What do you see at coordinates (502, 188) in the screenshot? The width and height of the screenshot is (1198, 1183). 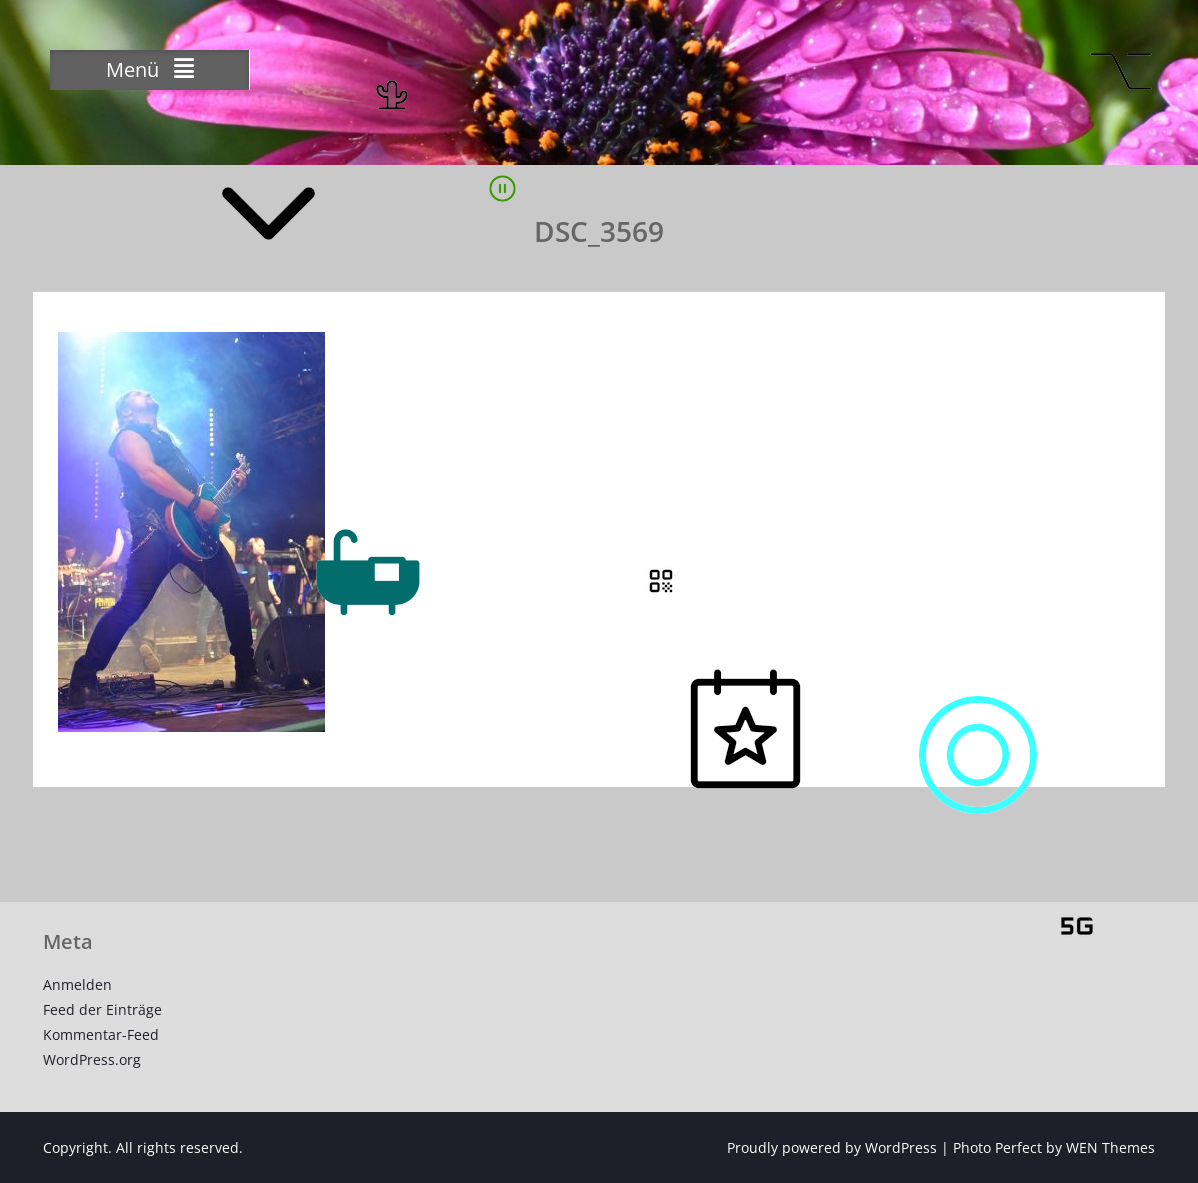 I see `pause media playback` at bounding box center [502, 188].